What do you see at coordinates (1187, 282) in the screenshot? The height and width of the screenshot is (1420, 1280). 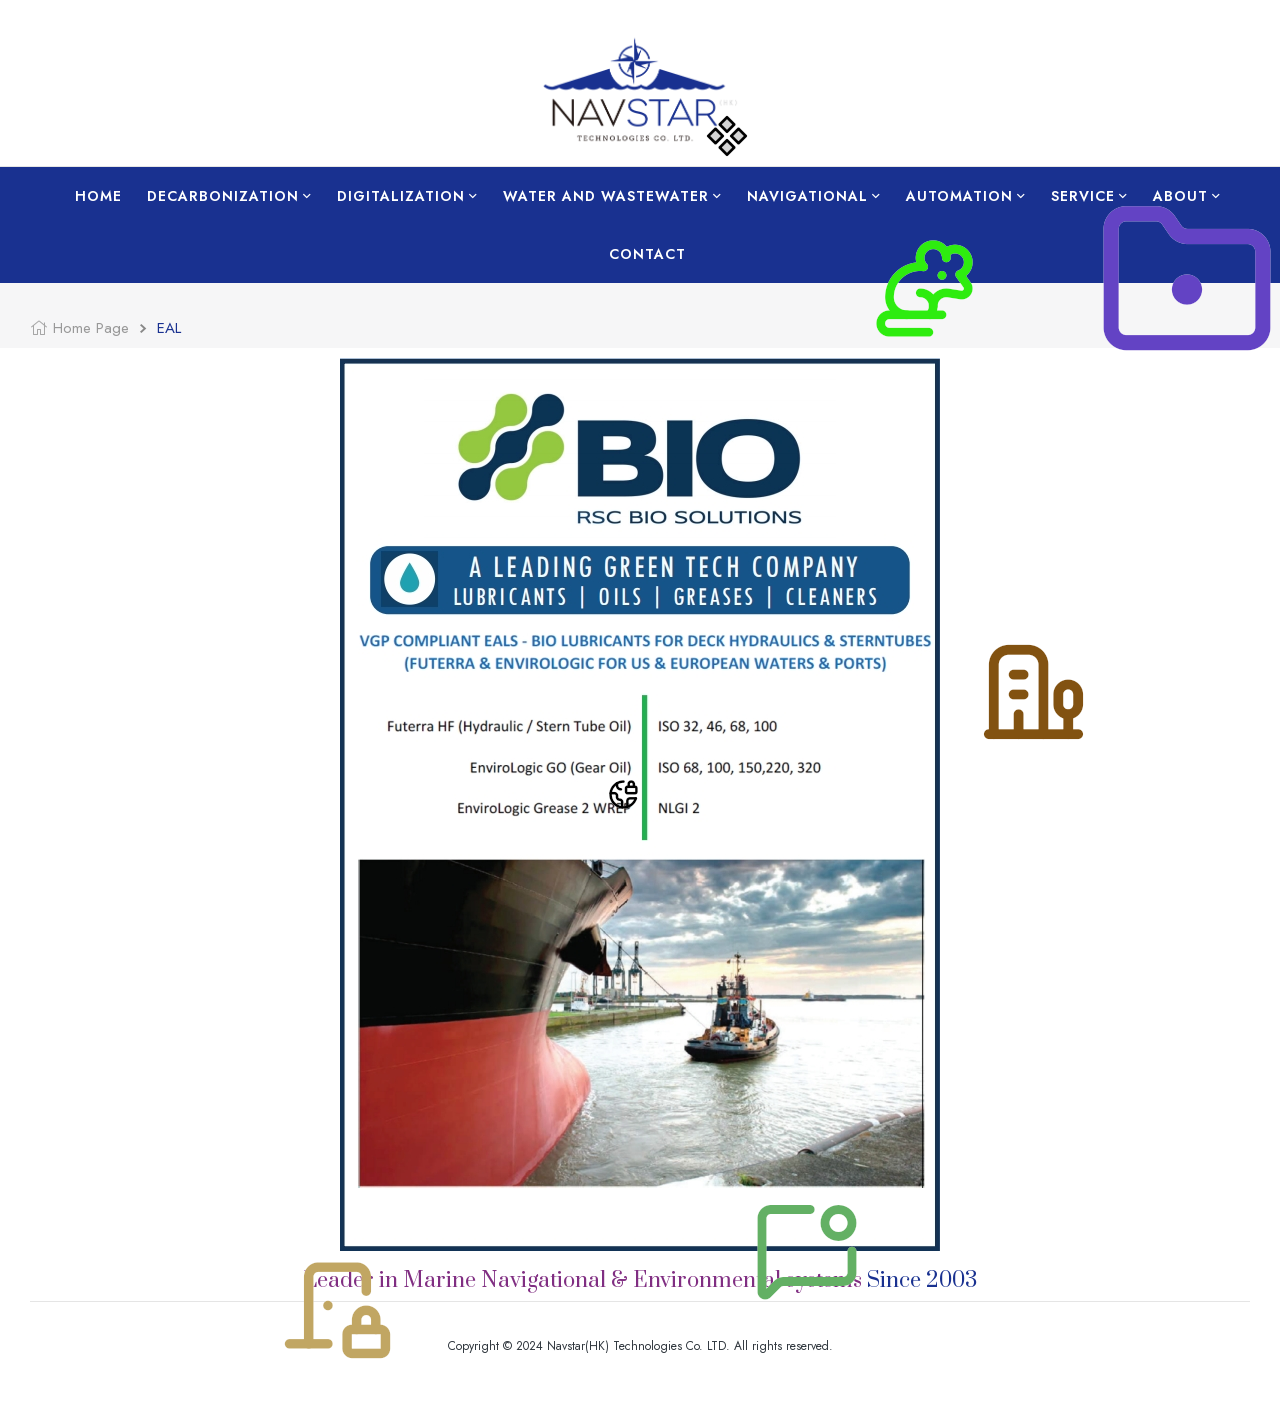 I see `folder with new or unread content` at bounding box center [1187, 282].